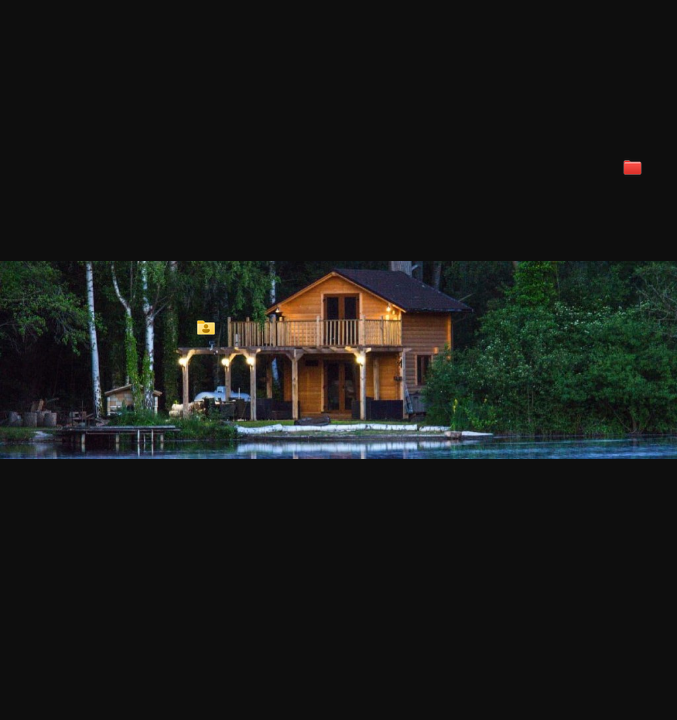 This screenshot has height=720, width=677. I want to click on open a red-labeled folder, so click(632, 167).